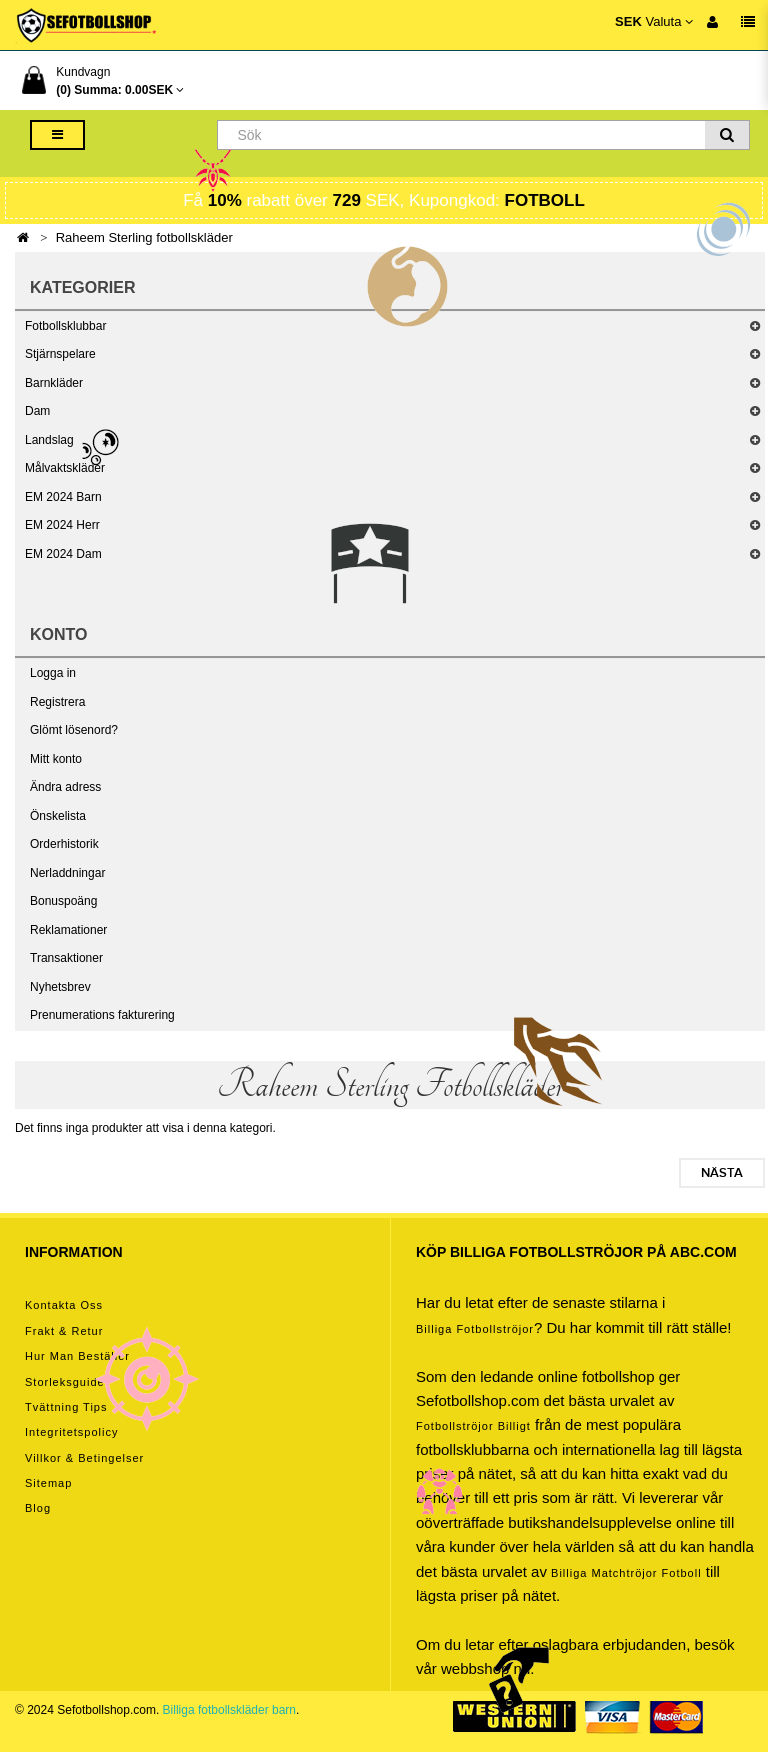 The width and height of the screenshot is (768, 1752). Describe the element at coordinates (439, 1491) in the screenshot. I see `access robot or automaton character` at that location.